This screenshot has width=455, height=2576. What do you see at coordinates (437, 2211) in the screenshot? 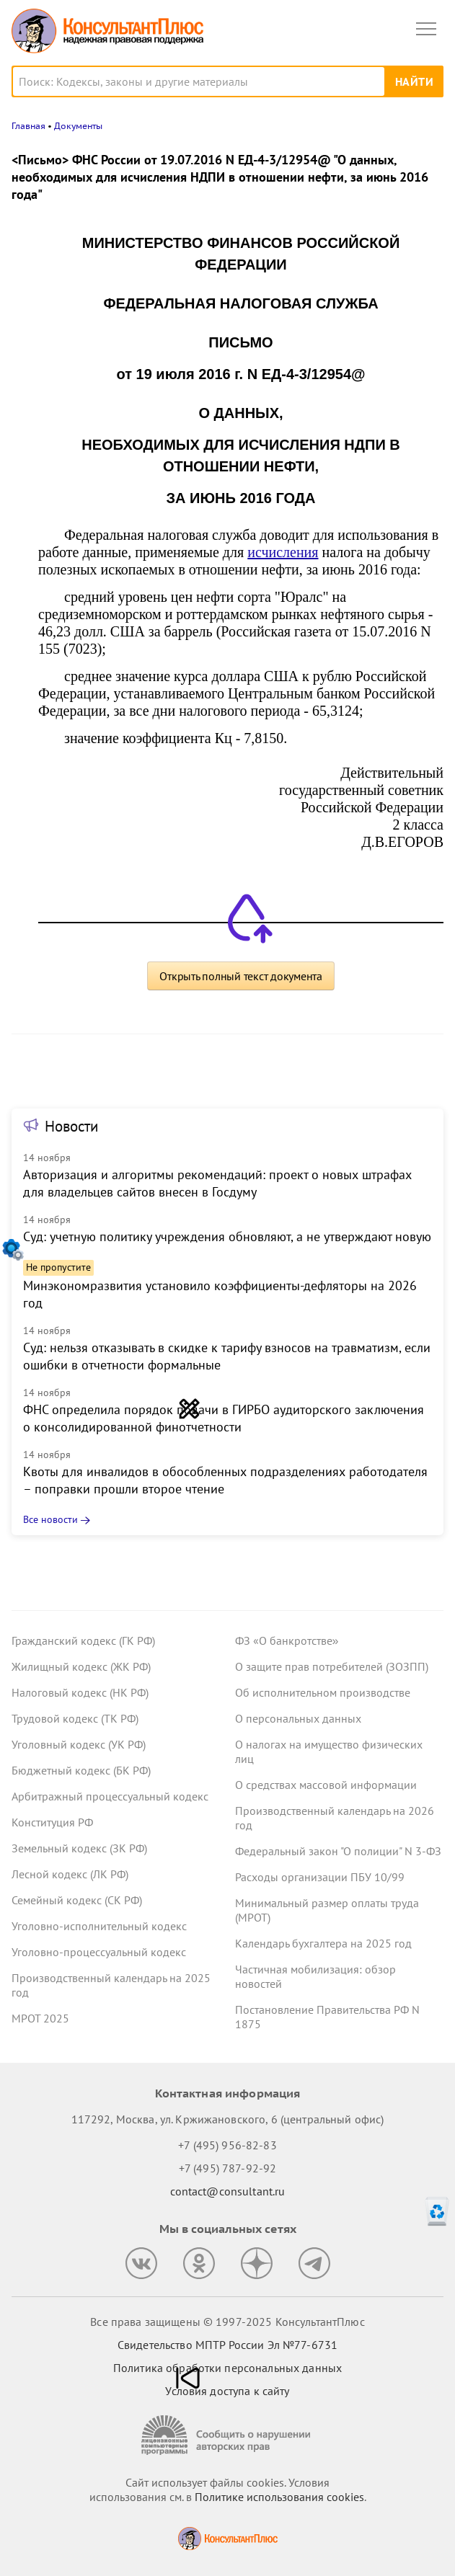
I see `empty recycle bin with no deleted items` at bounding box center [437, 2211].